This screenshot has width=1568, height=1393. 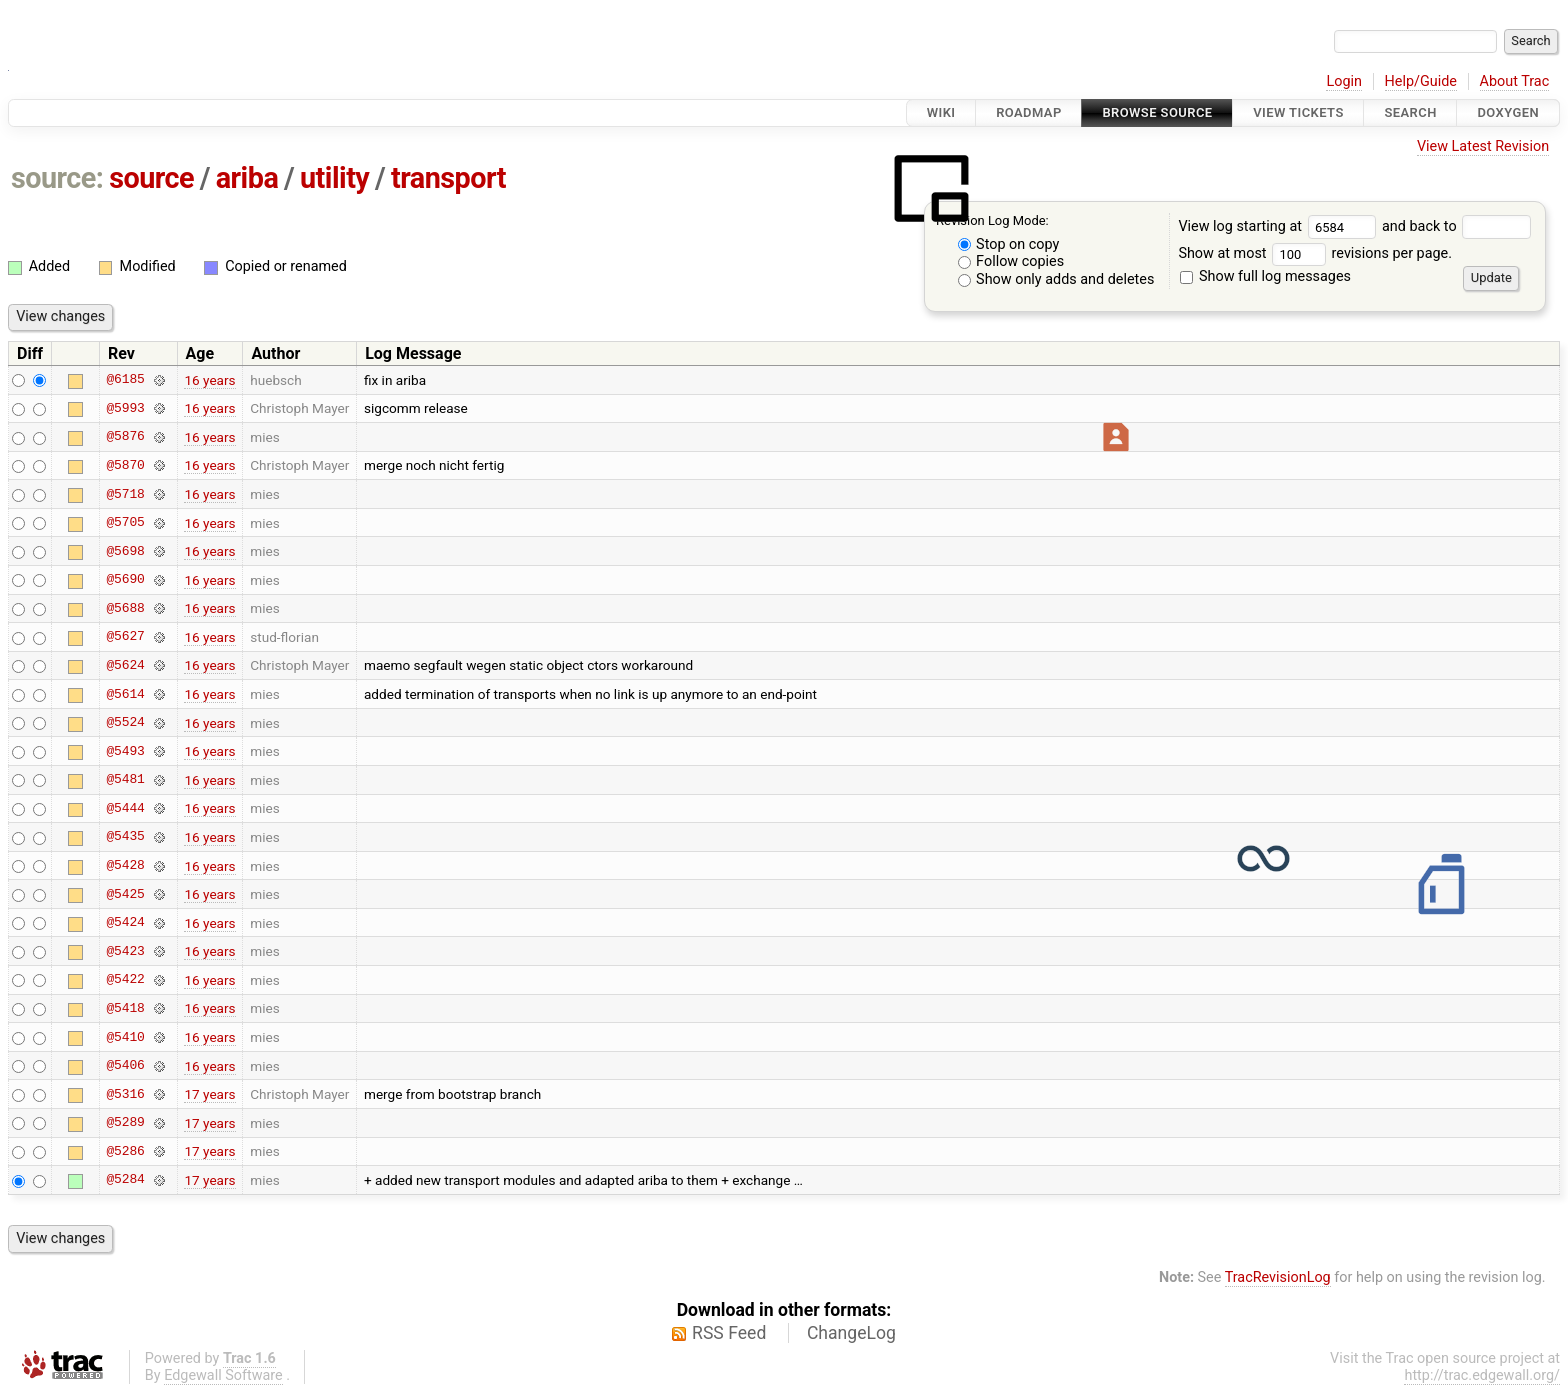 What do you see at coordinates (1441, 885) in the screenshot?
I see `find nearby gas stations or fuel locations` at bounding box center [1441, 885].